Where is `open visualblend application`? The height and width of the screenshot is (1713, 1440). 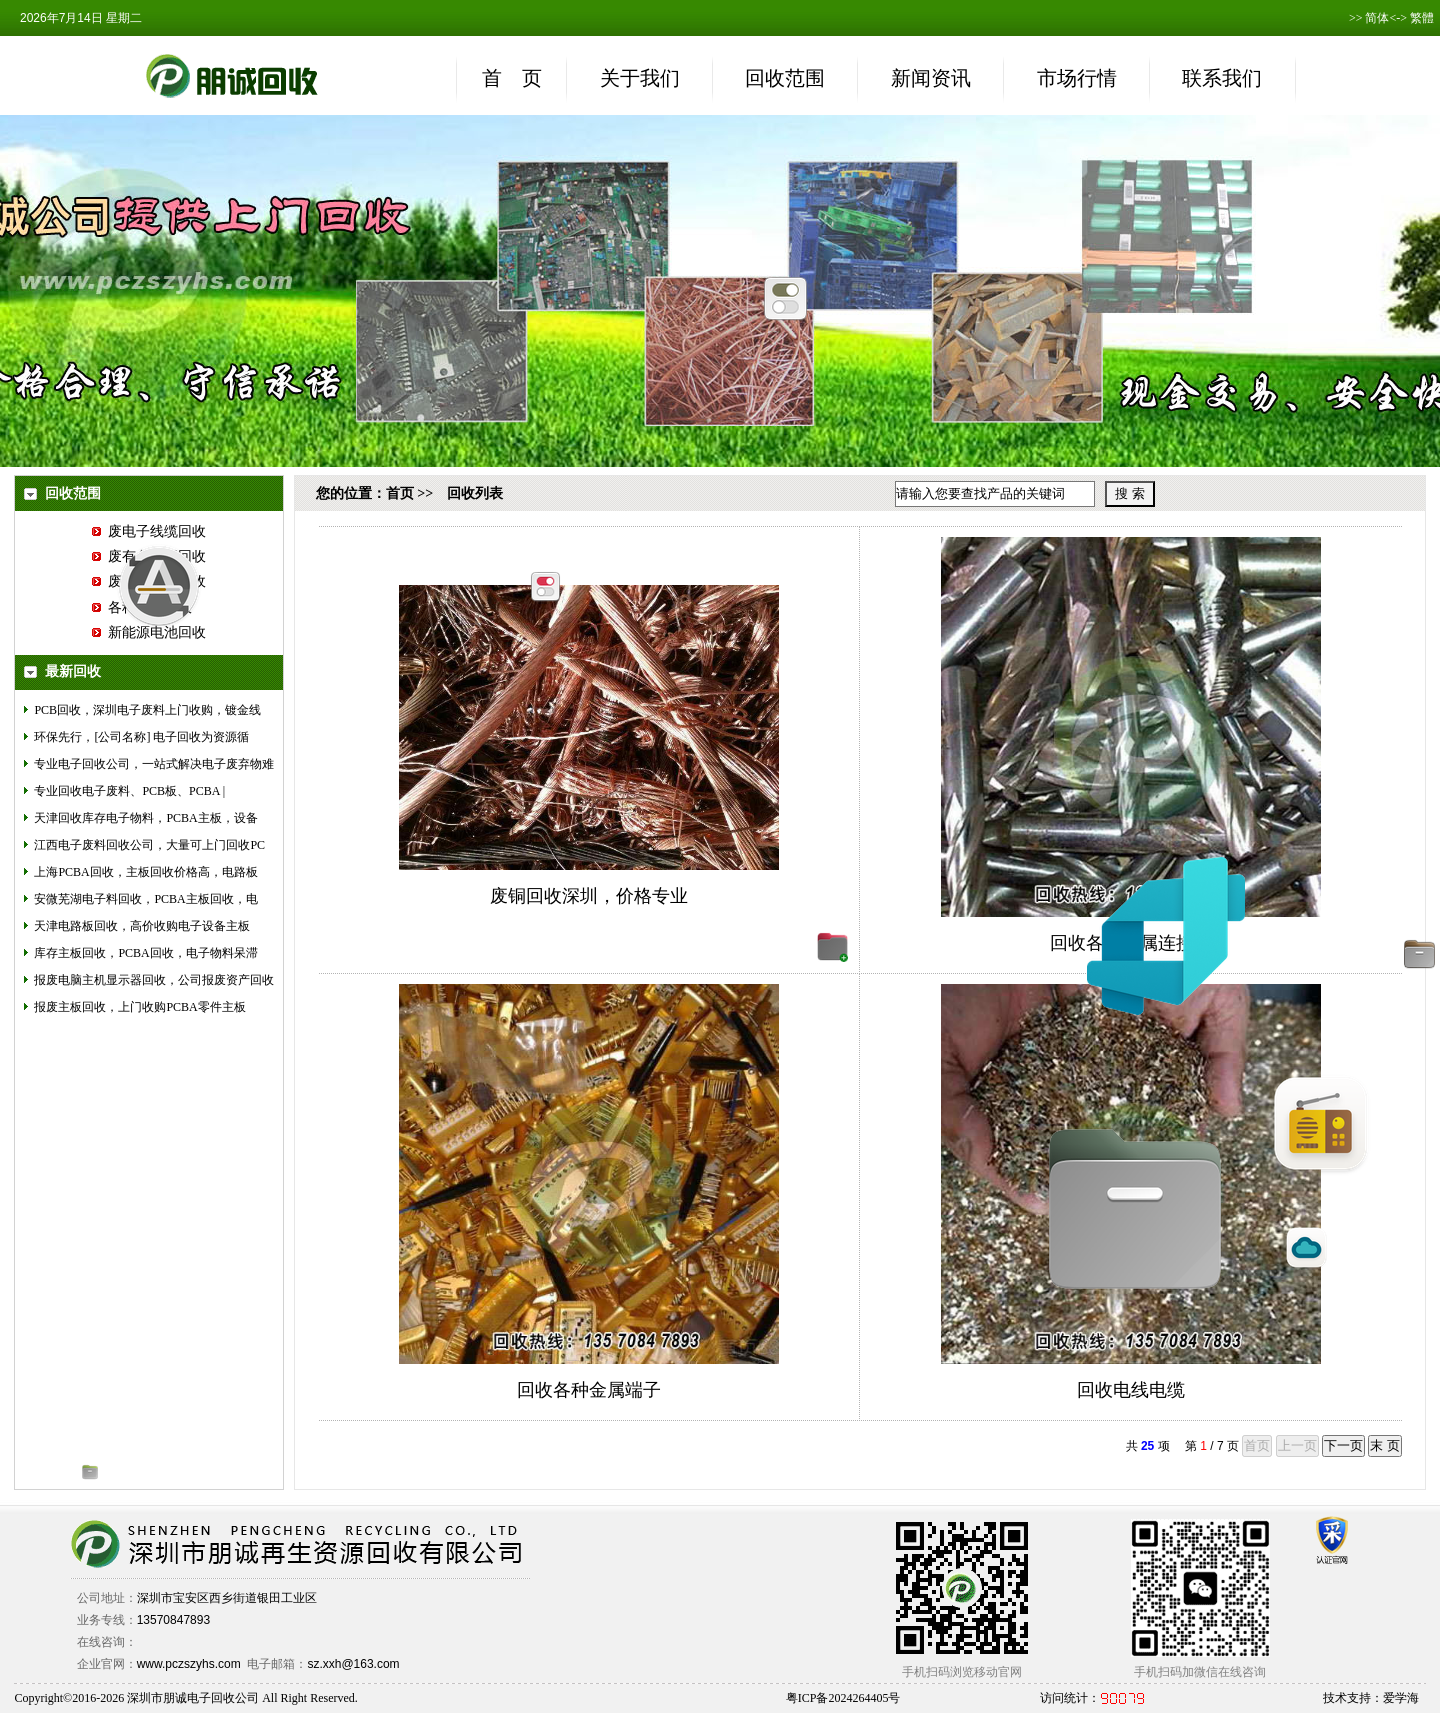
open visualblend application is located at coordinates (1166, 936).